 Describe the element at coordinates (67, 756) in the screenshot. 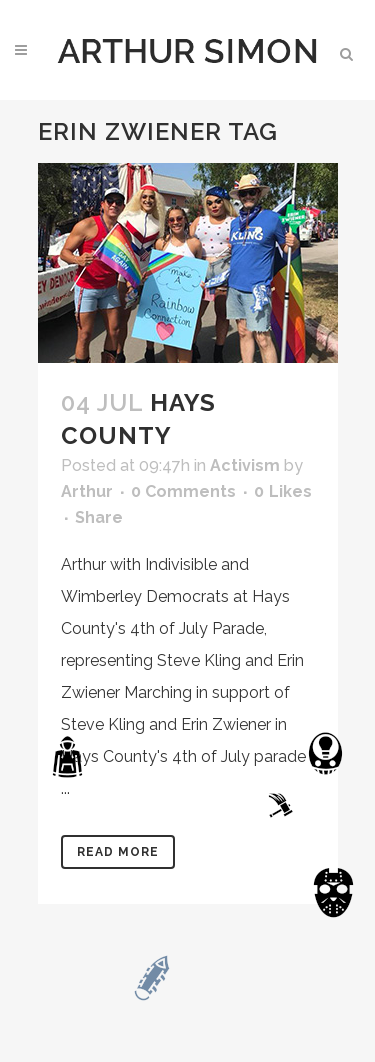

I see `browse hoodies or casual apparel` at that location.